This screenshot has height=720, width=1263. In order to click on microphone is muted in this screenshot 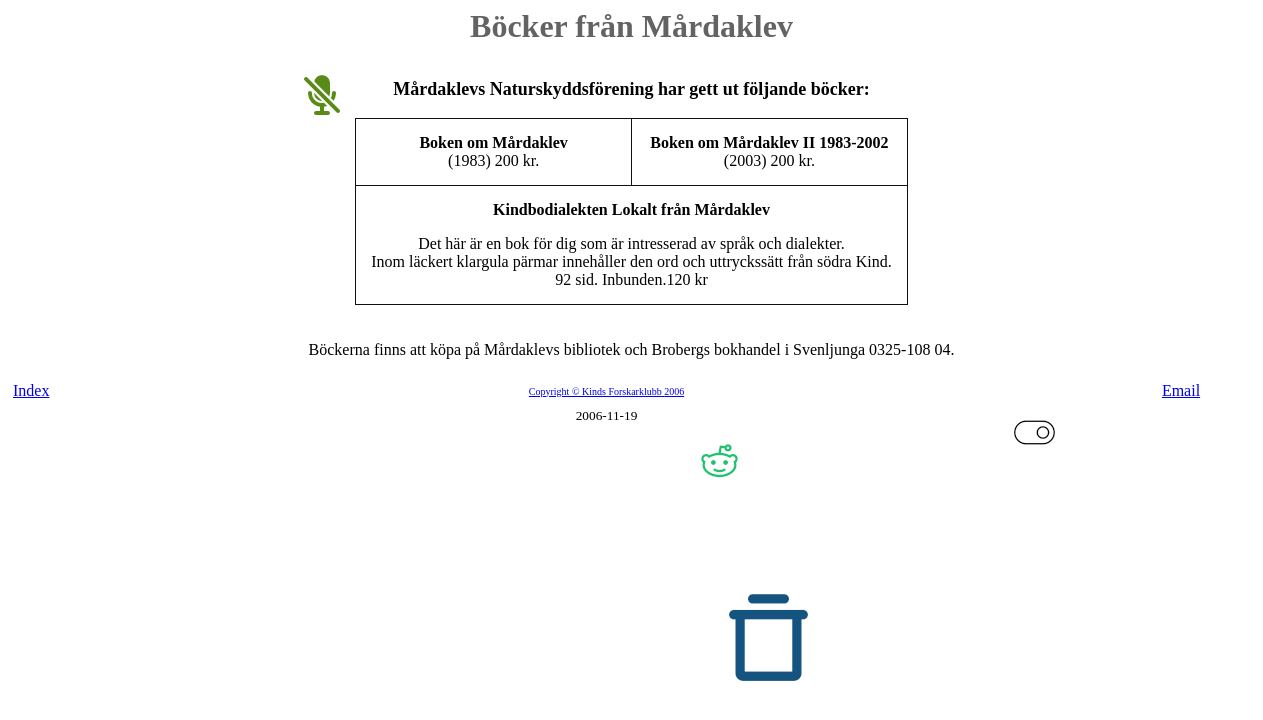, I will do `click(322, 95)`.